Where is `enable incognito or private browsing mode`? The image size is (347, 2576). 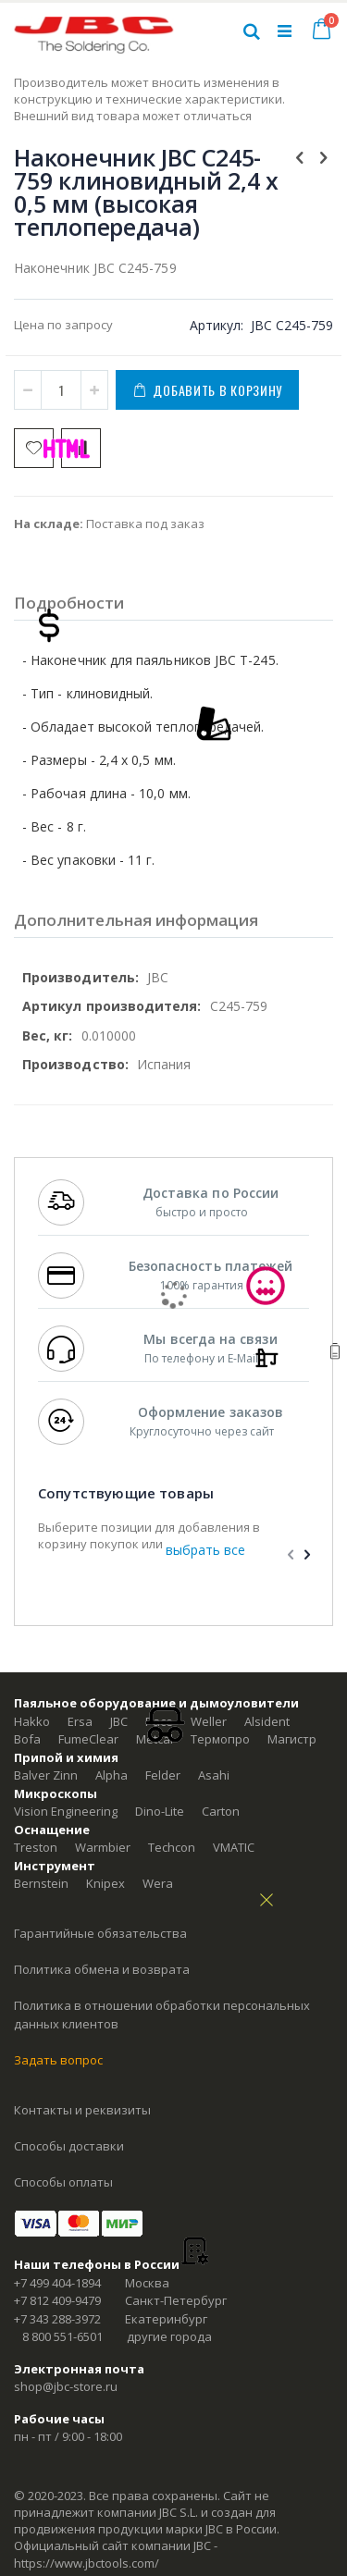 enable incognito or private browsing mode is located at coordinates (165, 1724).